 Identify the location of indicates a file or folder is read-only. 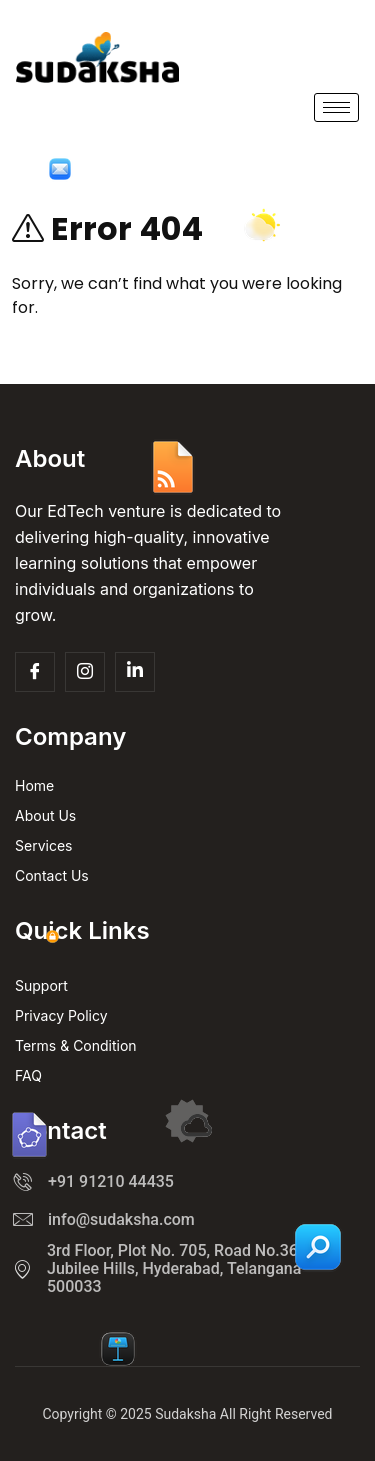
(52, 936).